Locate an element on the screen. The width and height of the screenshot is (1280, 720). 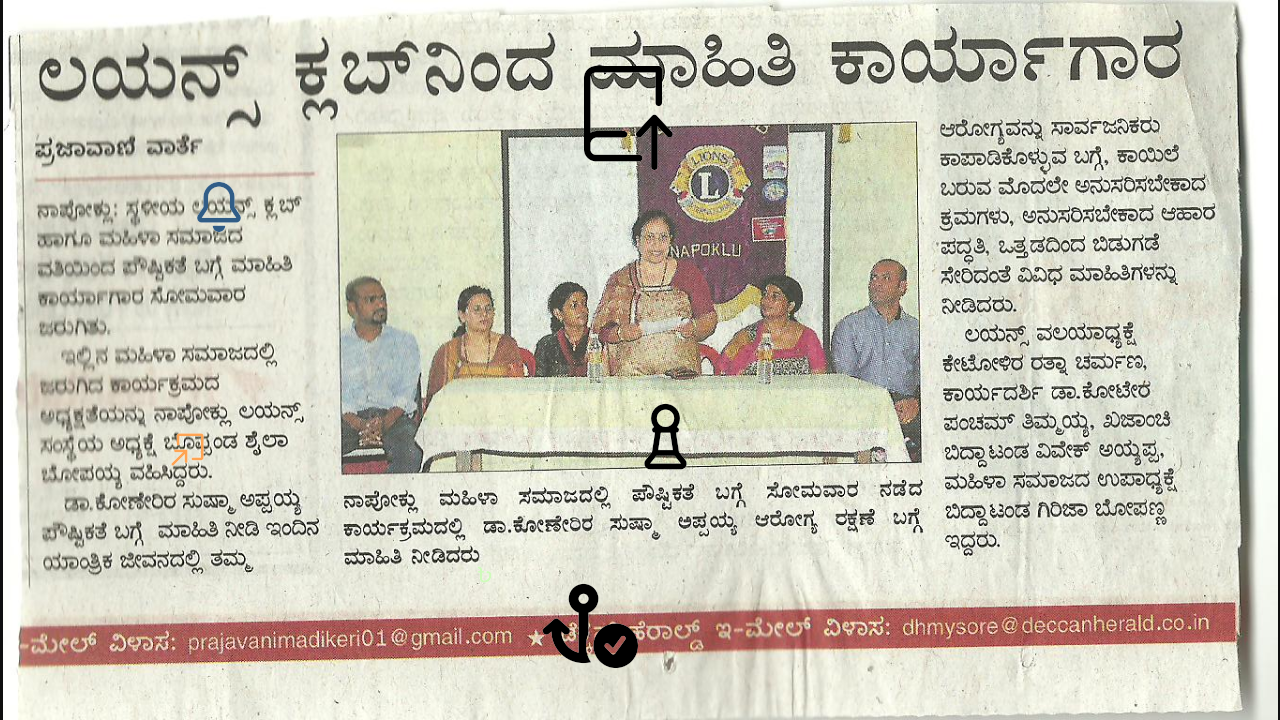
play chess or access chess game is located at coordinates (665, 438).